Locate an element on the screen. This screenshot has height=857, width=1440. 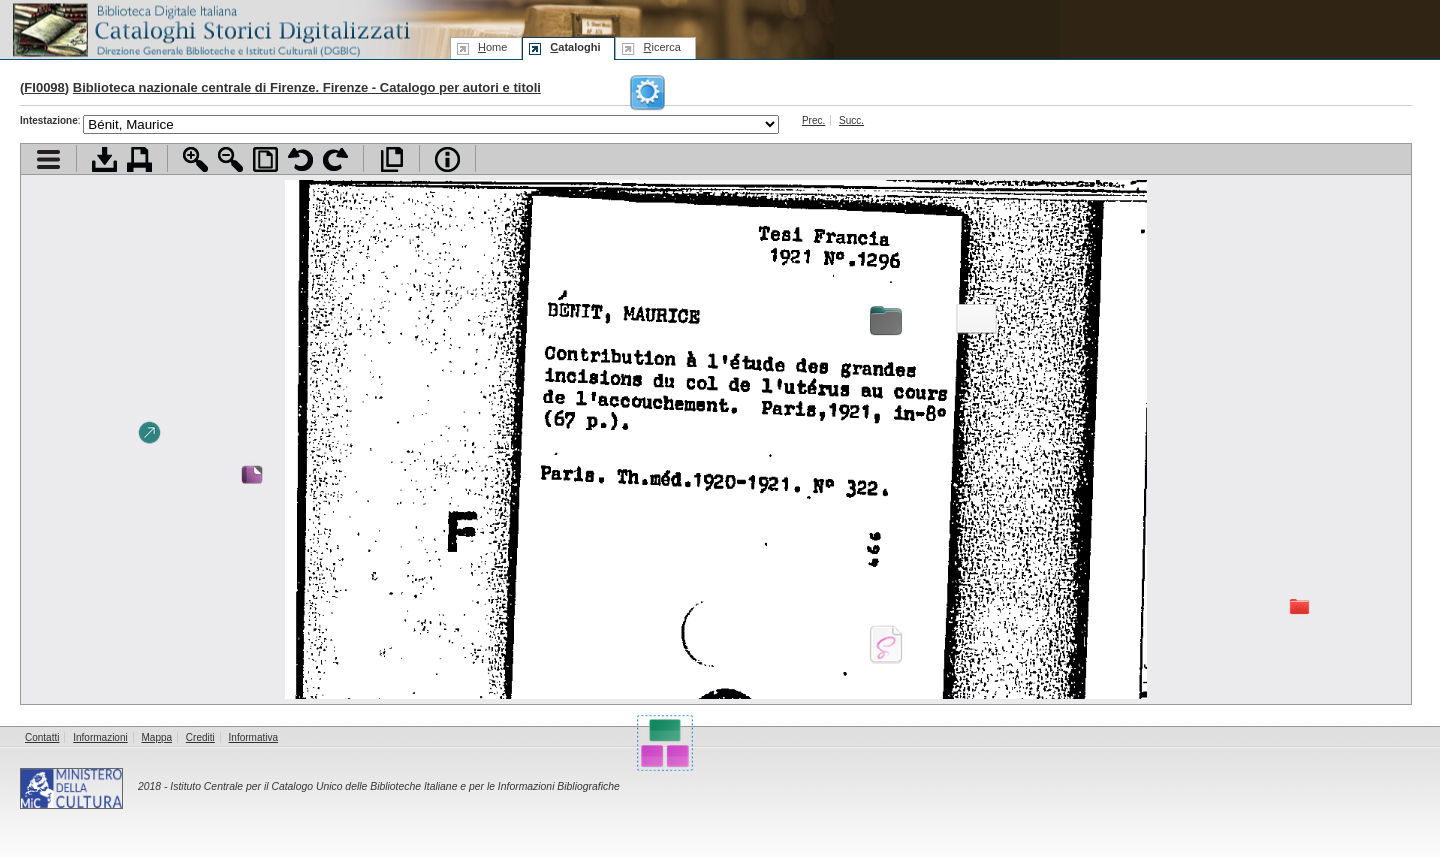
indicates a symbolic link or shortcut to another file is located at coordinates (149, 432).